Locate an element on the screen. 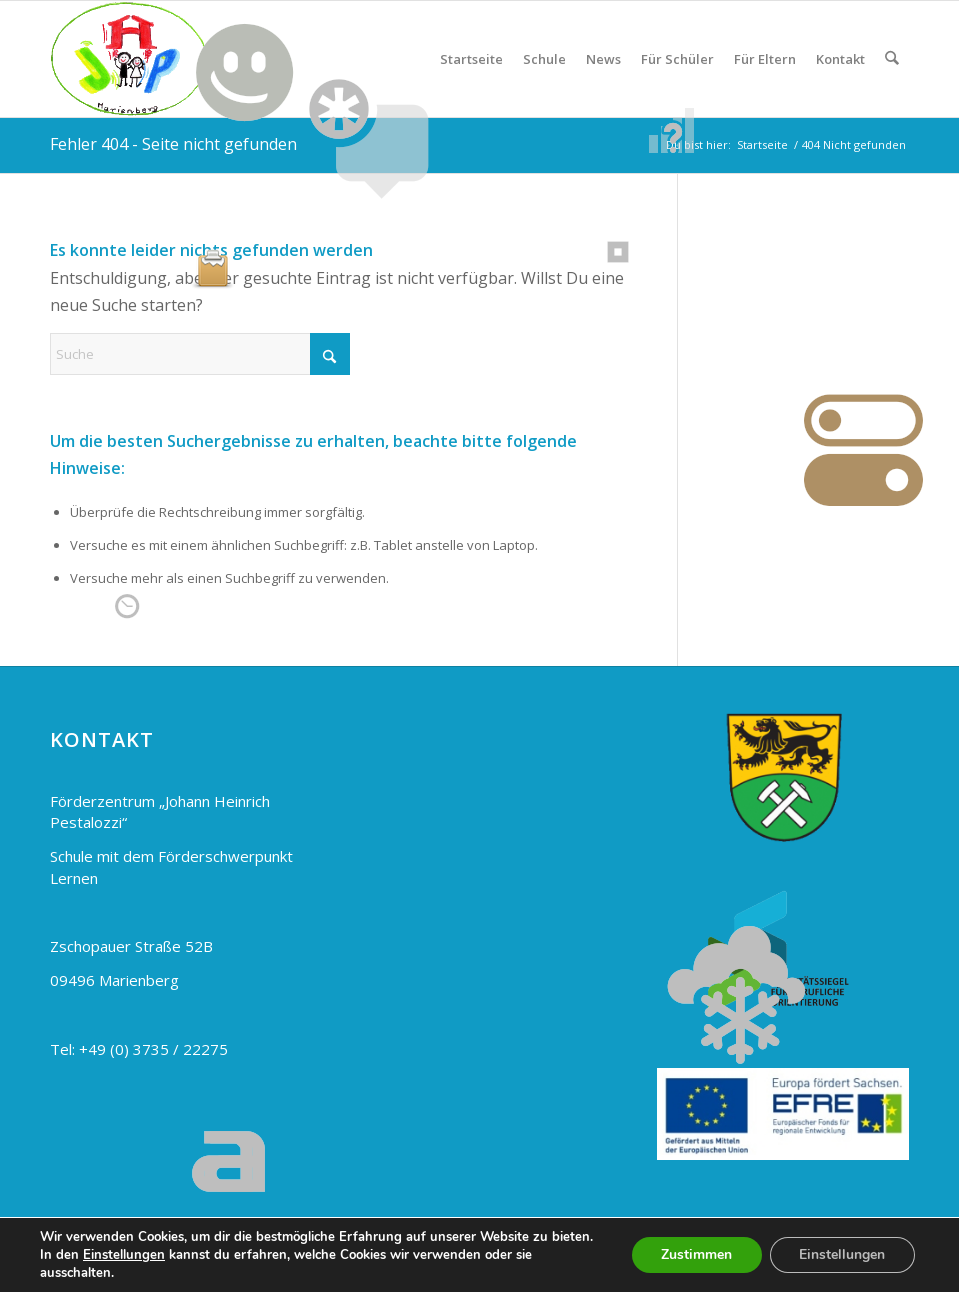  indicates a task or assignment is overdue is located at coordinates (212, 268).